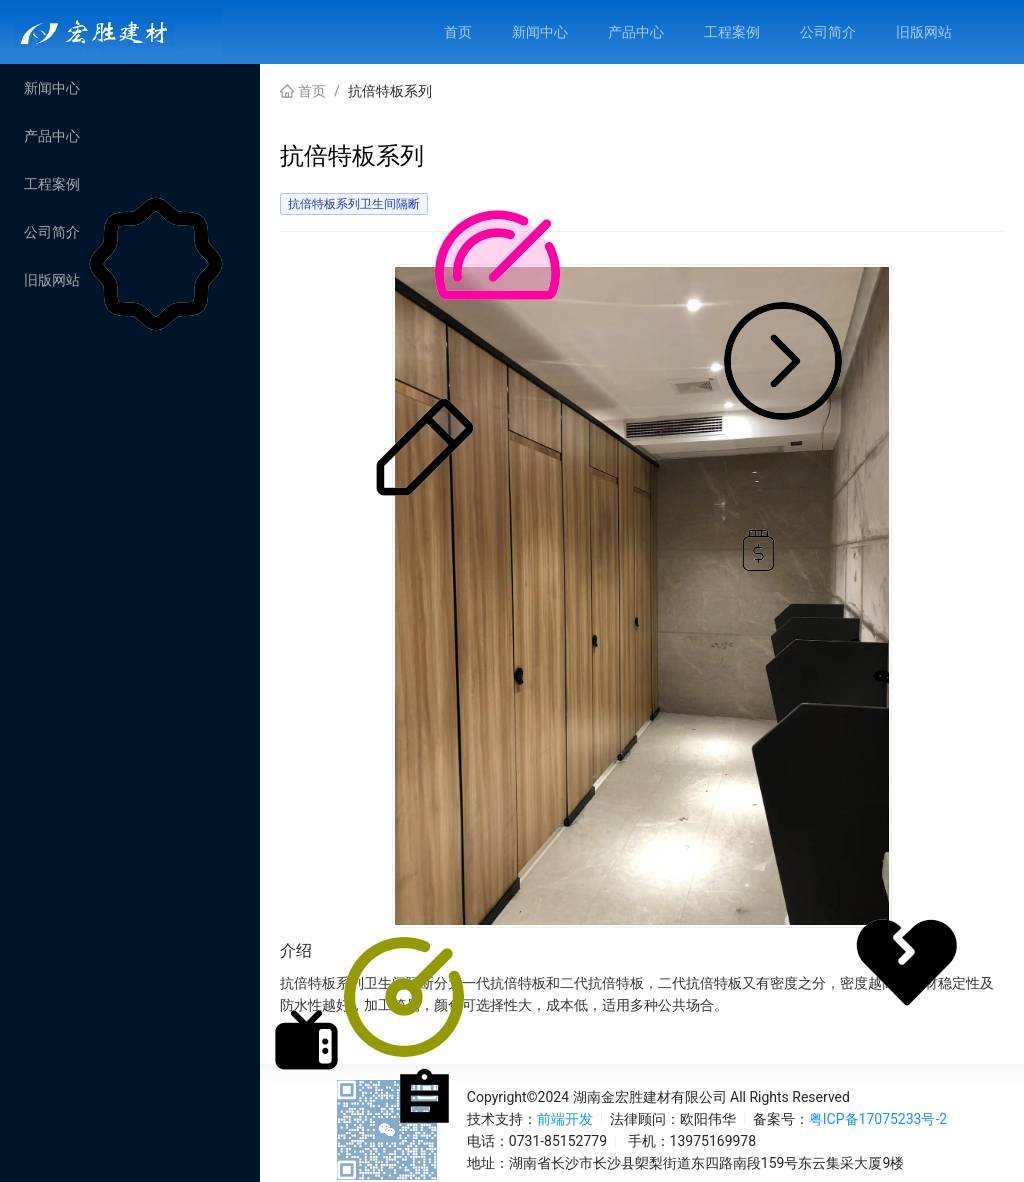  Describe the element at coordinates (156, 264) in the screenshot. I see `indicates verified or authenticated content` at that location.